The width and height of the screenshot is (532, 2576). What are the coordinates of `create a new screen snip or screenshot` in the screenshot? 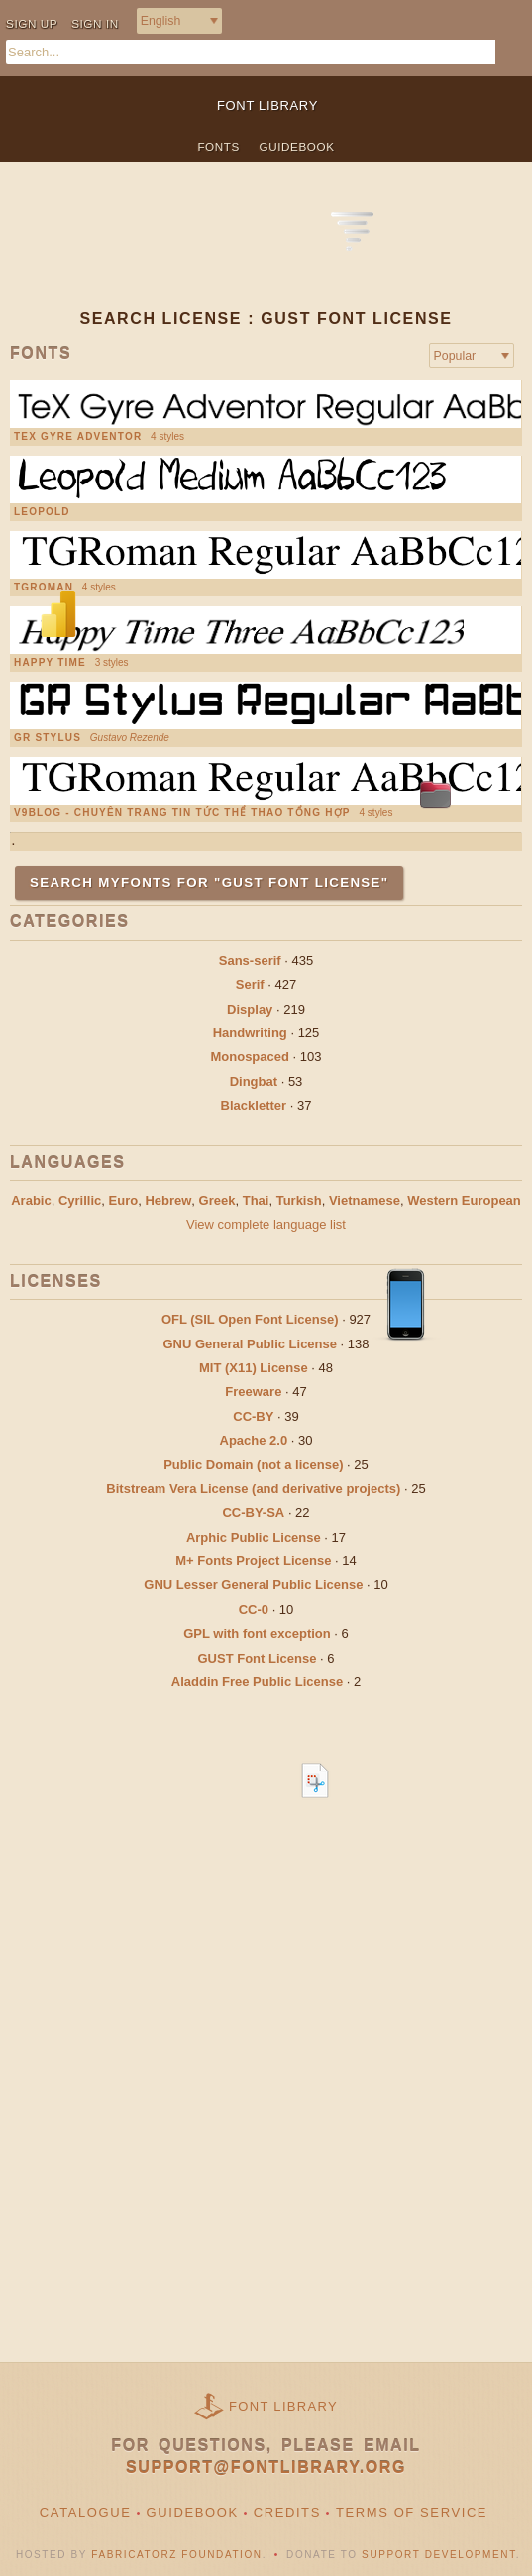 It's located at (315, 1780).